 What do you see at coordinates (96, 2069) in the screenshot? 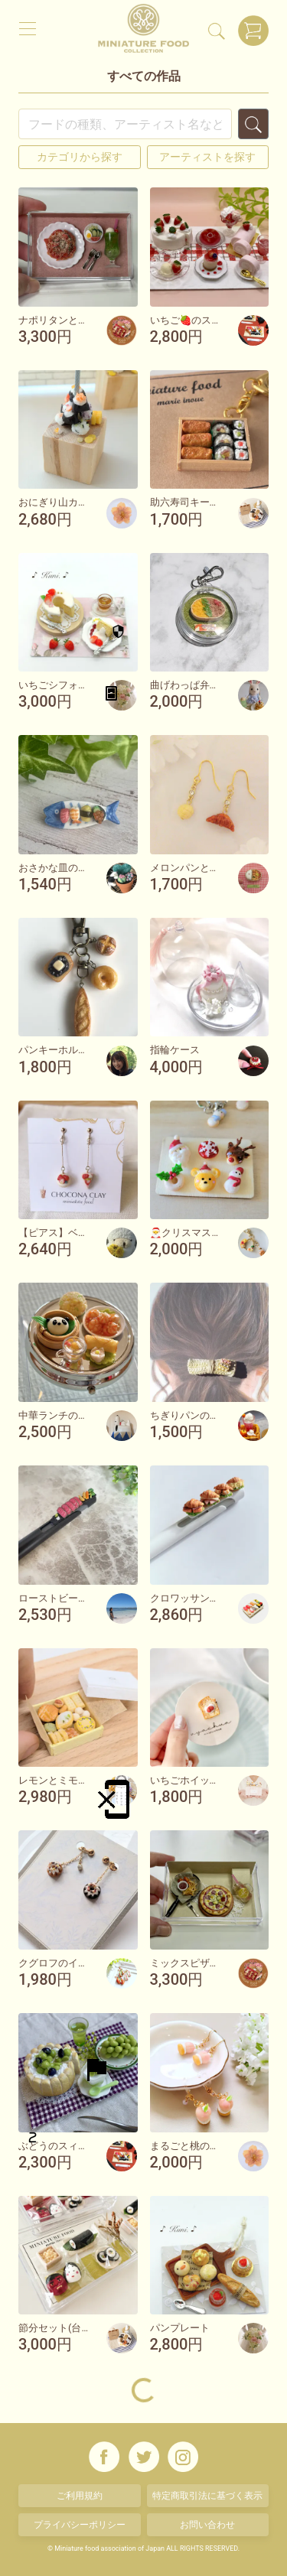
I see `flag or mark an item for follow-up` at bounding box center [96, 2069].